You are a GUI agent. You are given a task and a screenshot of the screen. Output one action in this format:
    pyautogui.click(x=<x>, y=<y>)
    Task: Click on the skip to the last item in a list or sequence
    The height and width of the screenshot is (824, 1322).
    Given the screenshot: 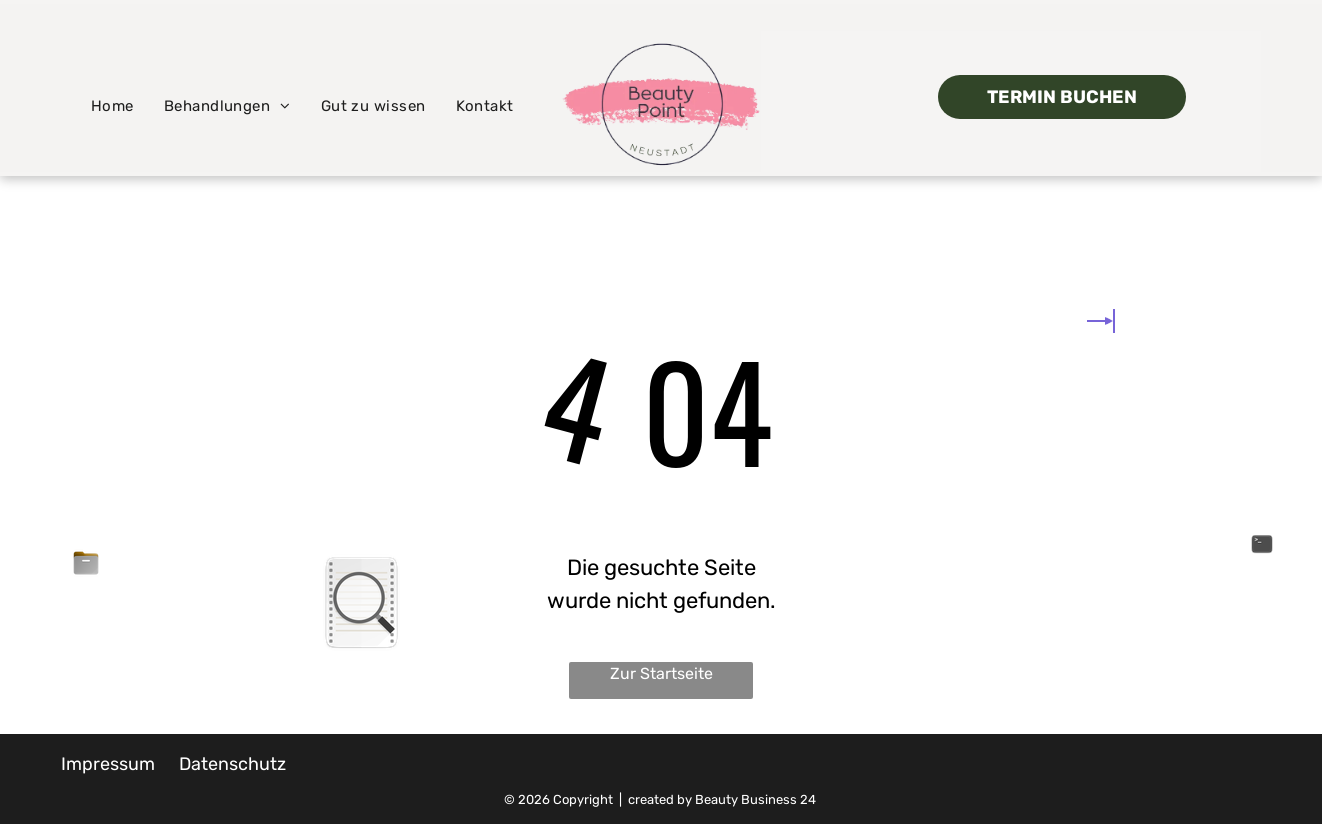 What is the action you would take?
    pyautogui.click(x=1101, y=321)
    